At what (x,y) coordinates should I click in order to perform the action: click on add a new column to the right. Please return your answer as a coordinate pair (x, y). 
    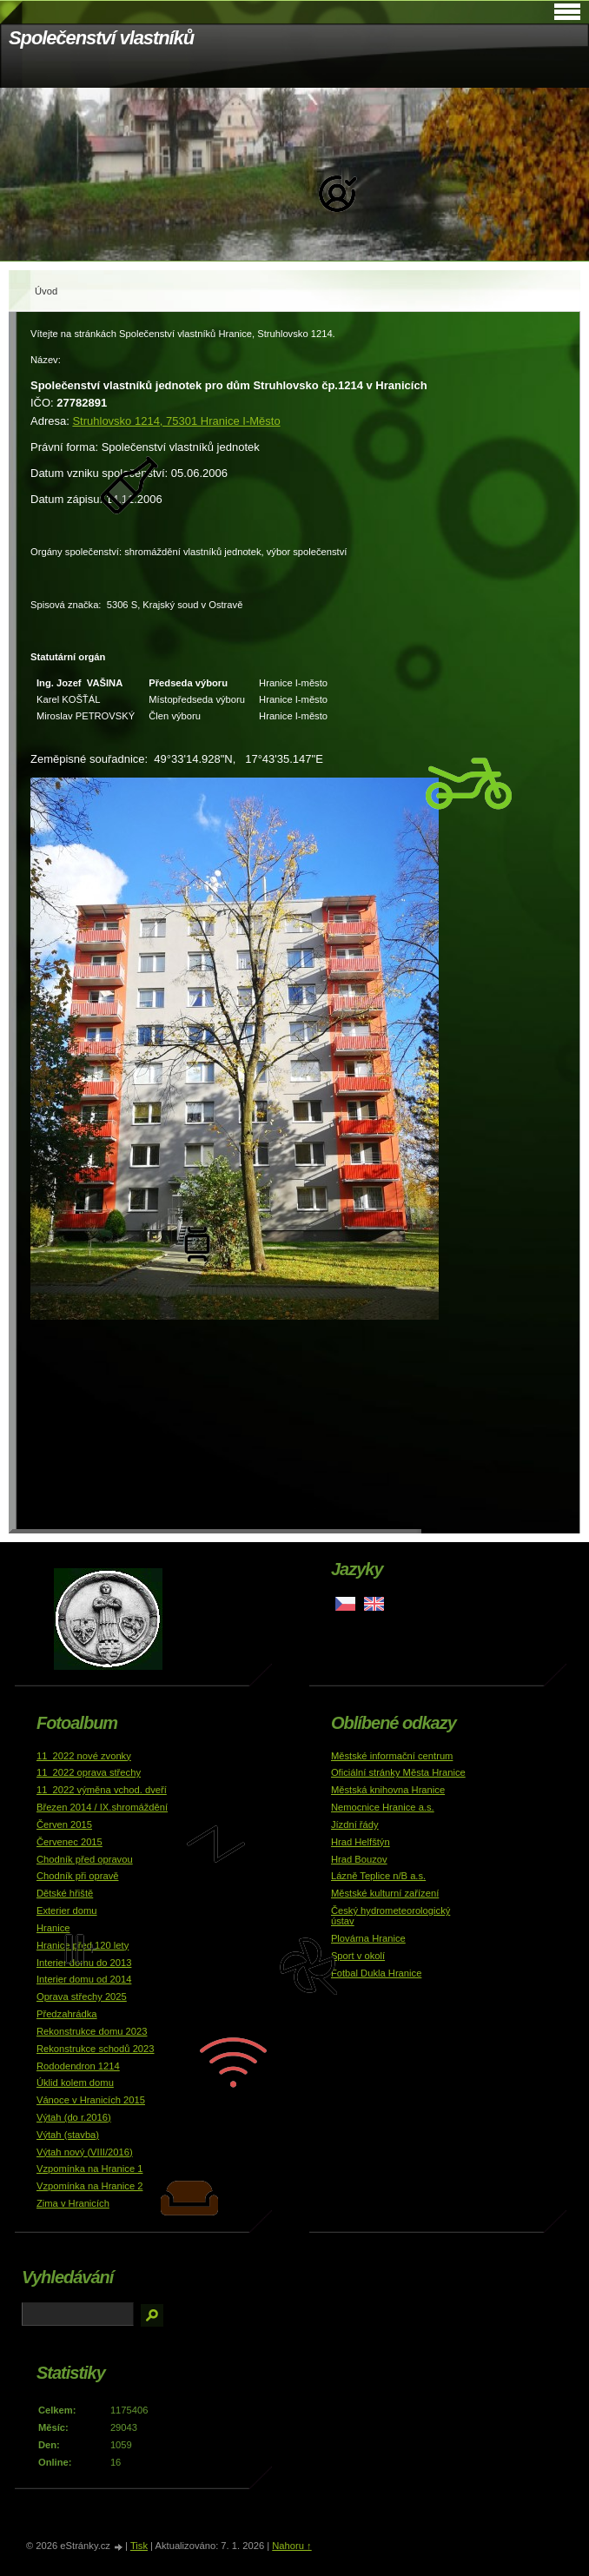
    Looking at the image, I should click on (78, 1949).